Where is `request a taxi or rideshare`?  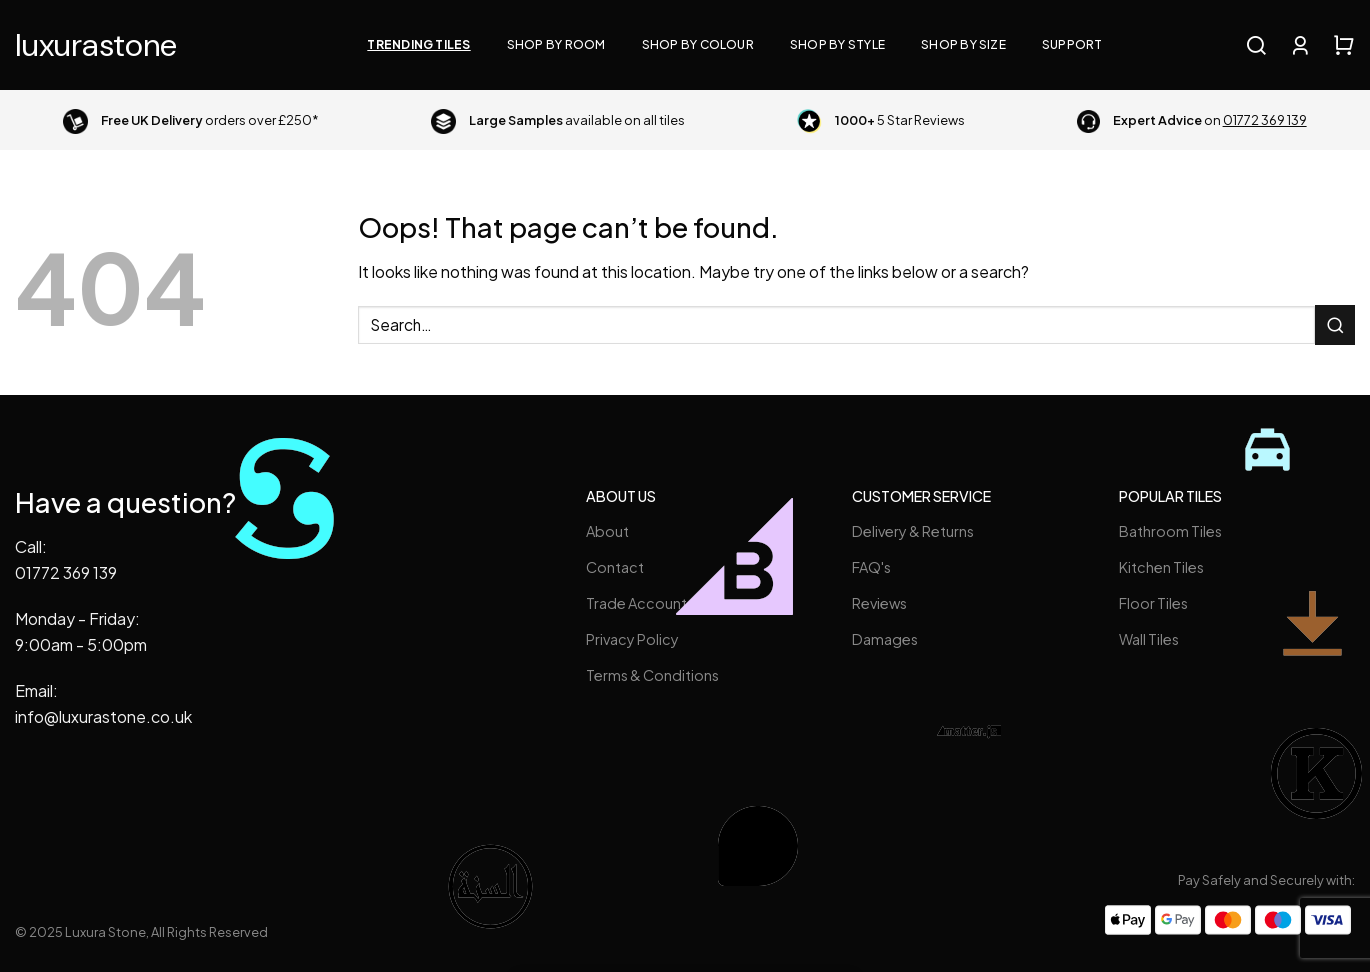 request a taxi or rideshare is located at coordinates (1267, 448).